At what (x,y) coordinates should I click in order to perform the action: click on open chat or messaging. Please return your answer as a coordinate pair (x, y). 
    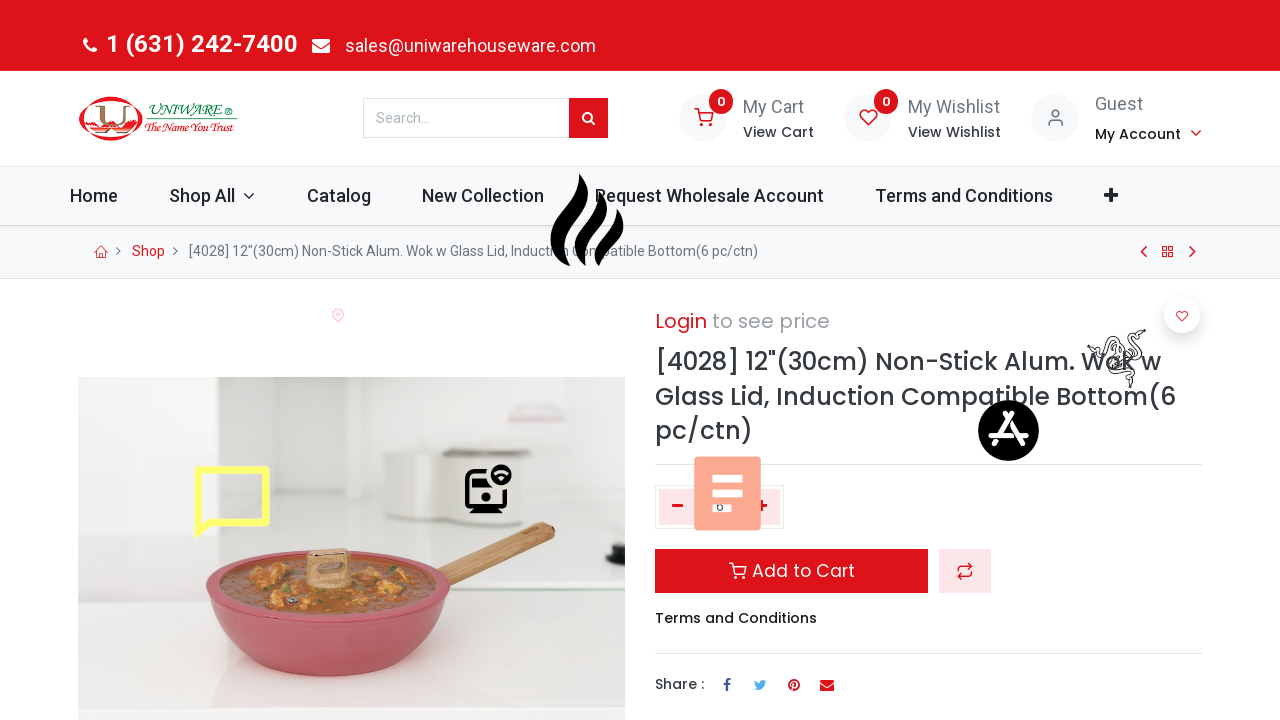
    Looking at the image, I should click on (232, 500).